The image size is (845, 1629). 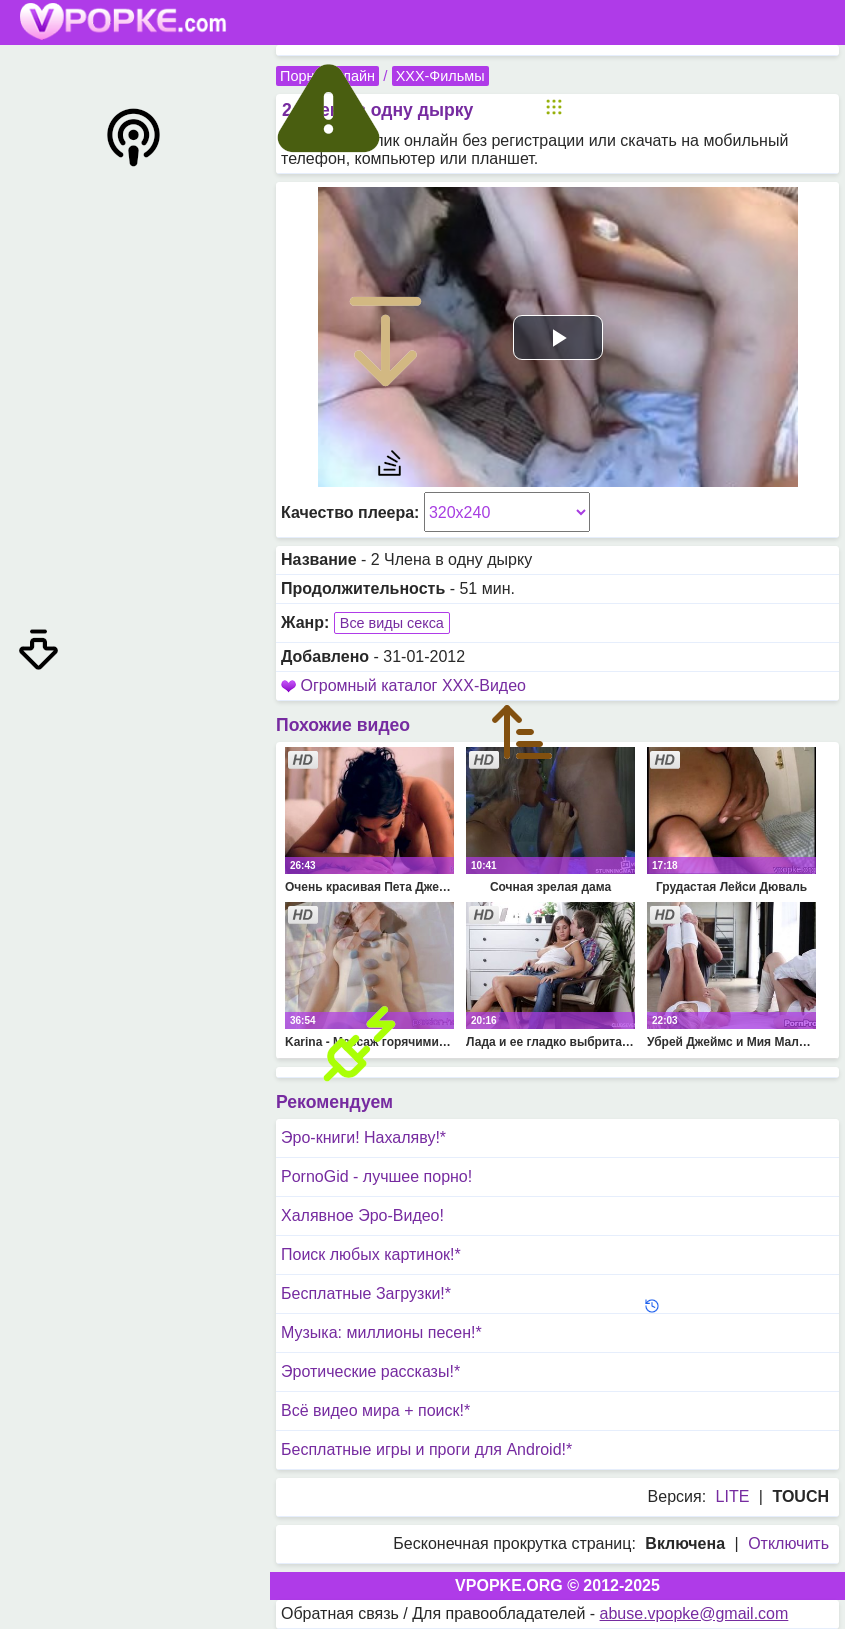 What do you see at coordinates (522, 732) in the screenshot?
I see `sort items in ascending order` at bounding box center [522, 732].